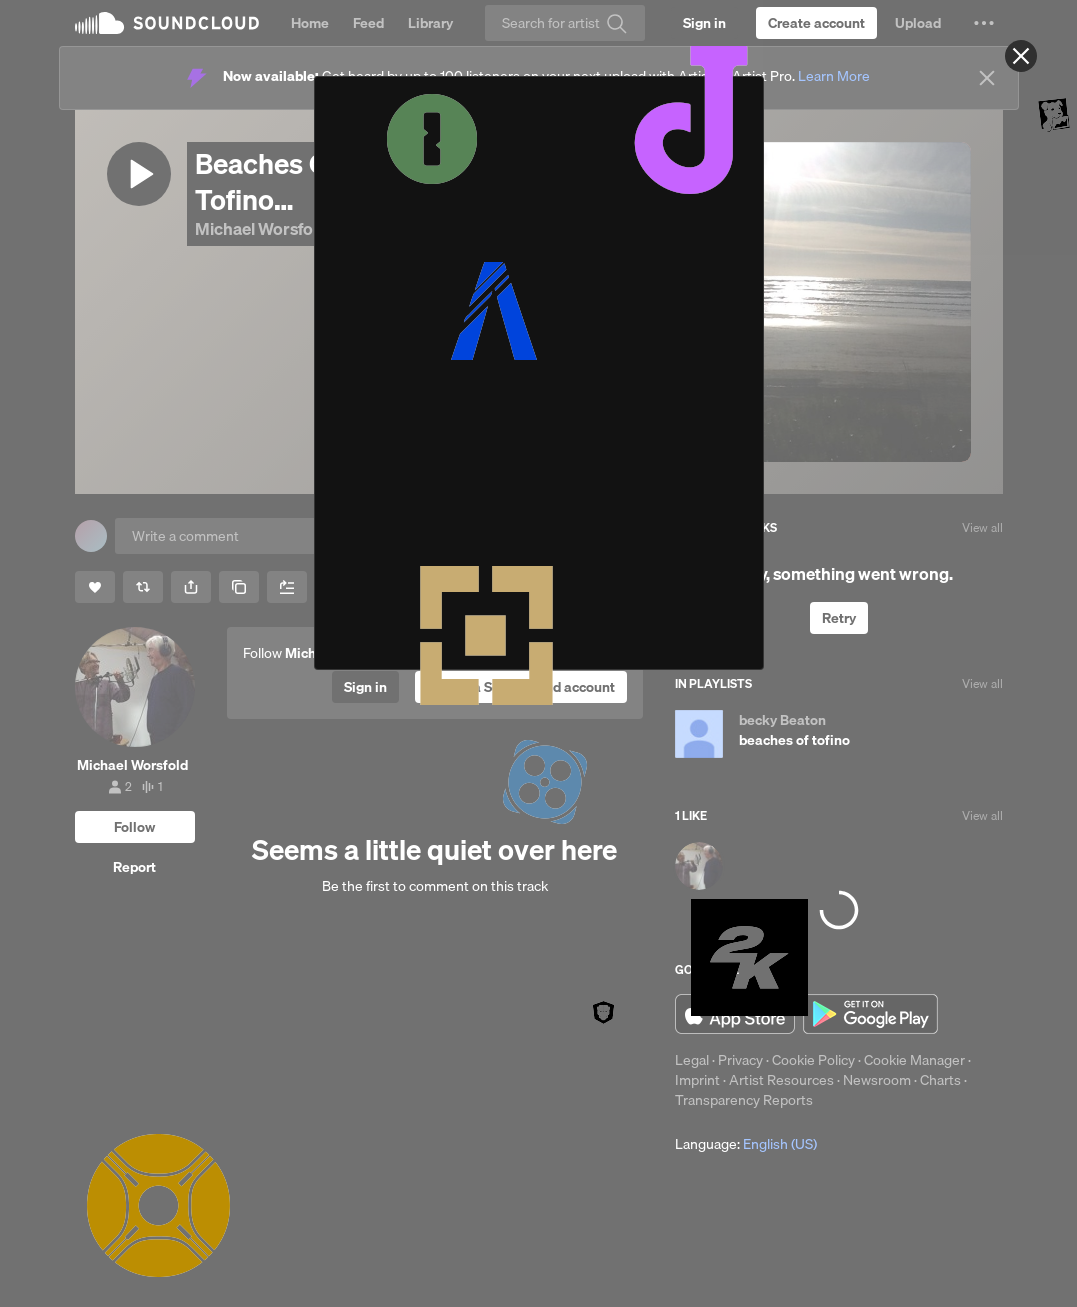 This screenshot has height=1307, width=1077. I want to click on open 1Password app, so click(432, 139).